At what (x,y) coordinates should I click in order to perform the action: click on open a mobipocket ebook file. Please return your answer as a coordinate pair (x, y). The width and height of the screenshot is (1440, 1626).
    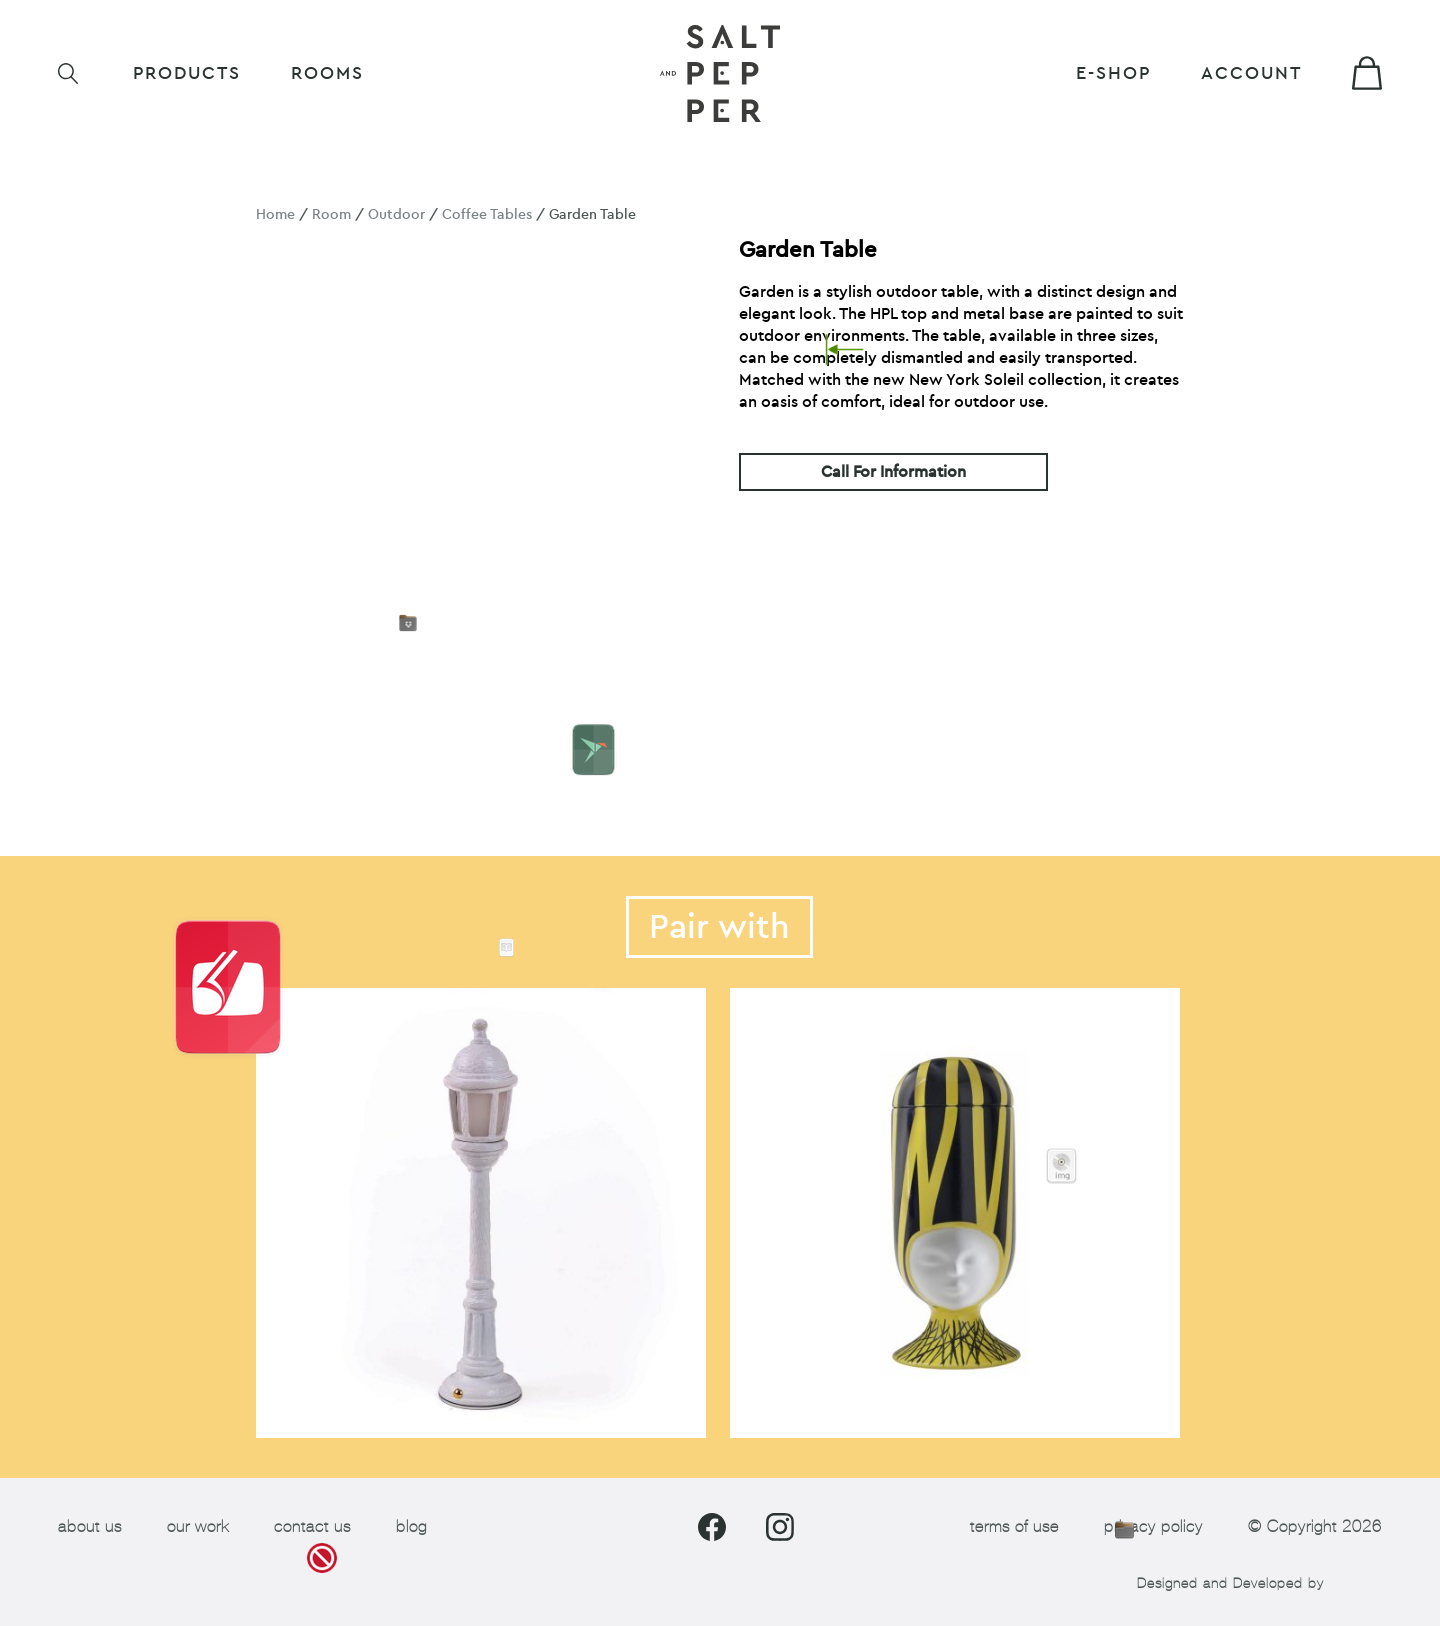
    Looking at the image, I should click on (506, 947).